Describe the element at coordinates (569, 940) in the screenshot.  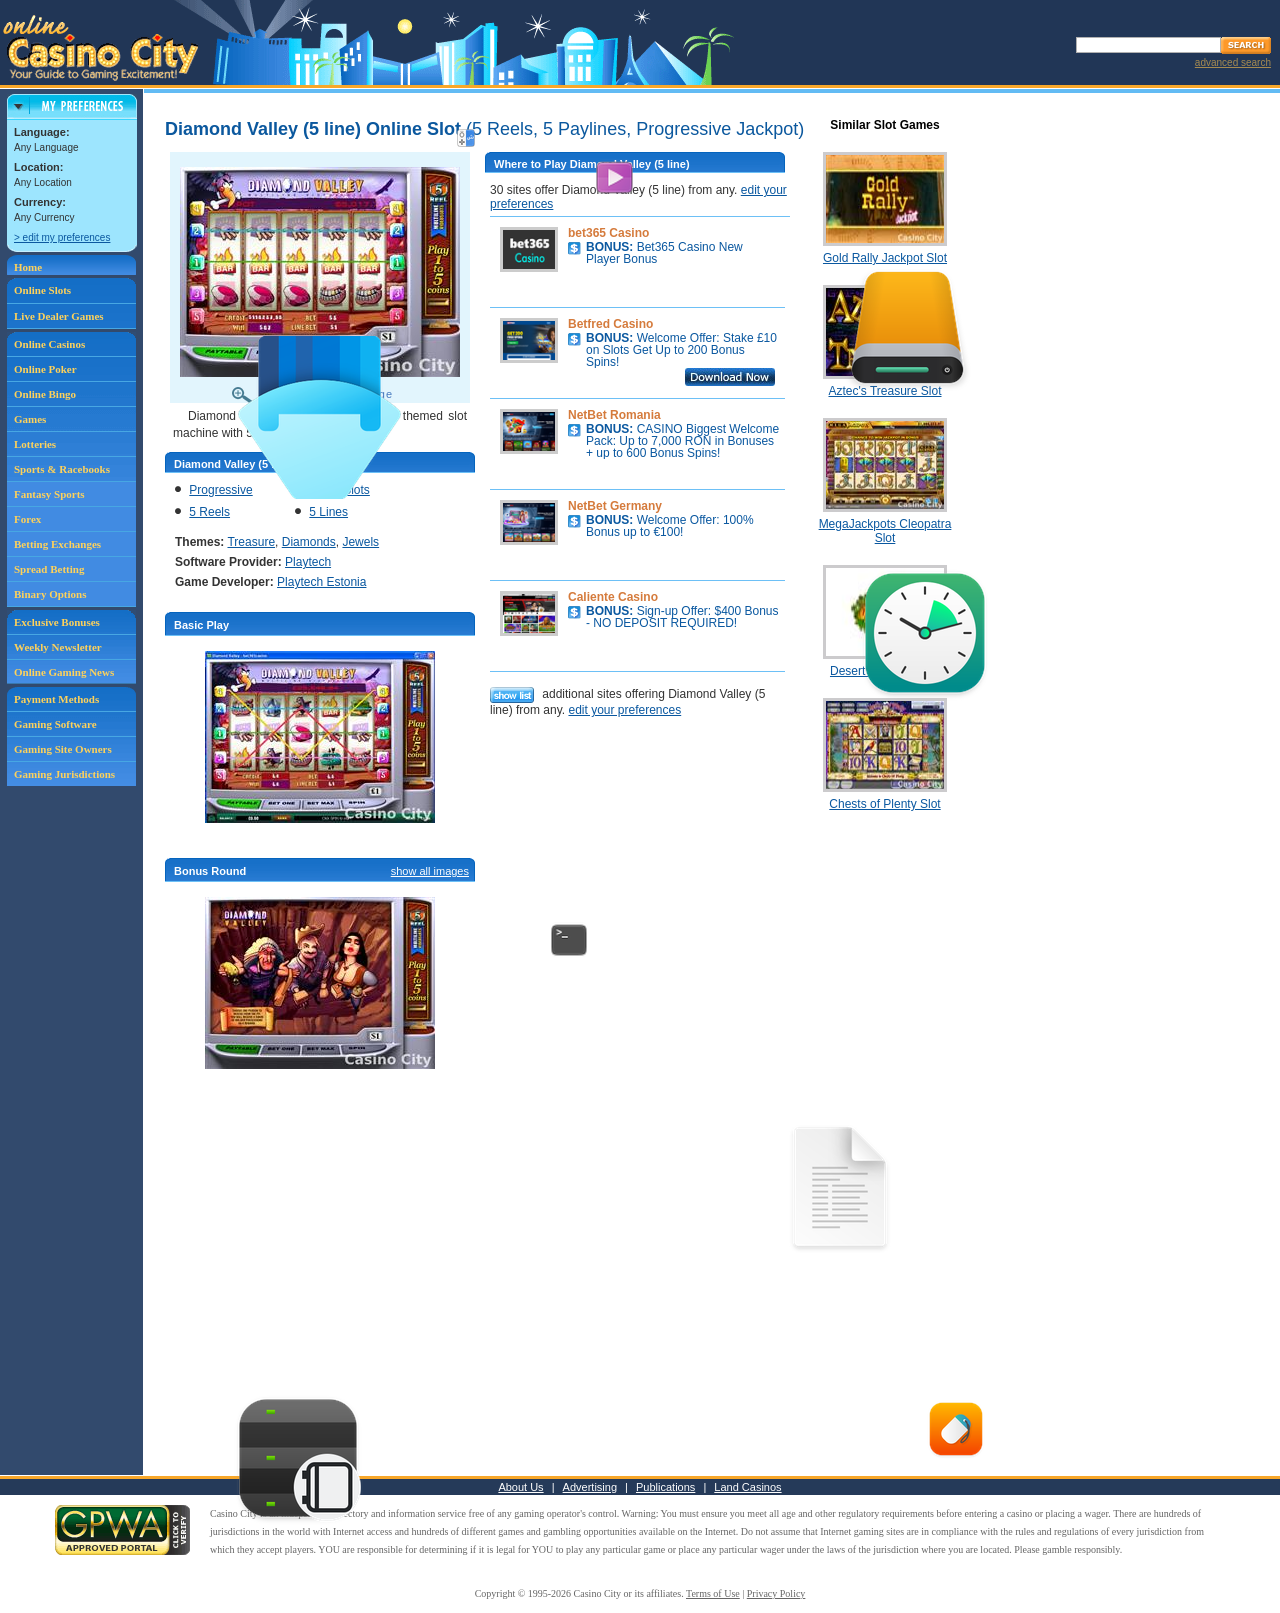
I see `open the terminal application` at that location.